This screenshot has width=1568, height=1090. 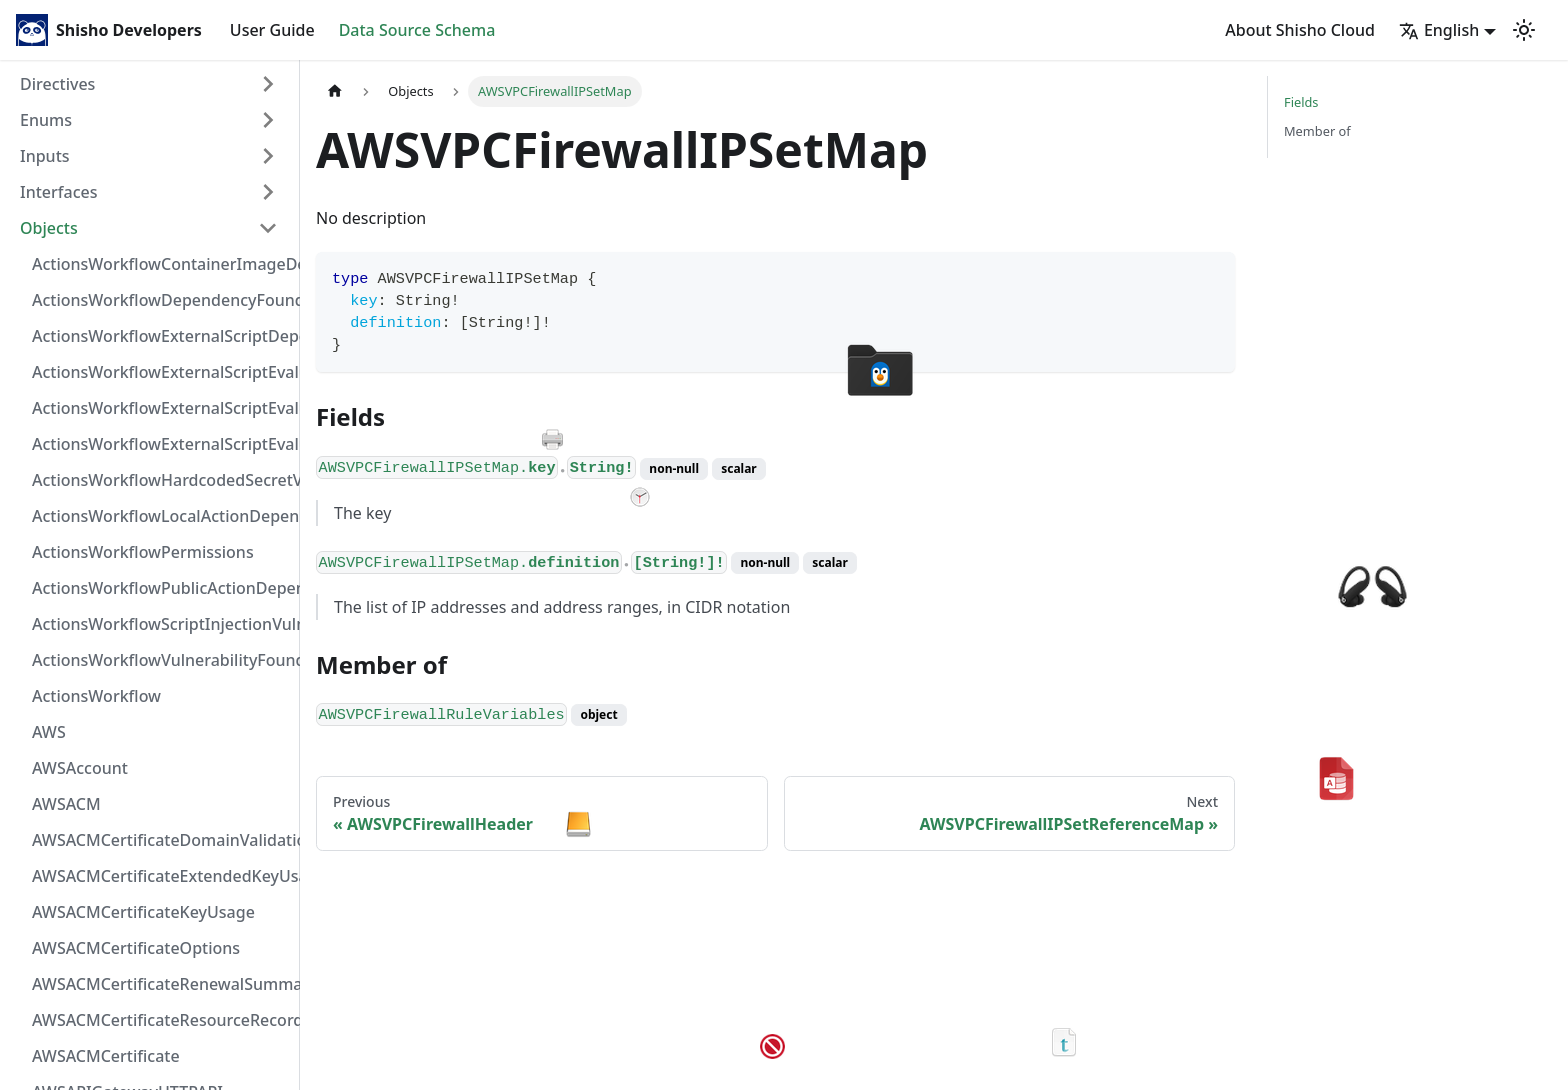 What do you see at coordinates (1372, 589) in the screenshot?
I see `connect beats wireless earbuds via bluetooth` at bounding box center [1372, 589].